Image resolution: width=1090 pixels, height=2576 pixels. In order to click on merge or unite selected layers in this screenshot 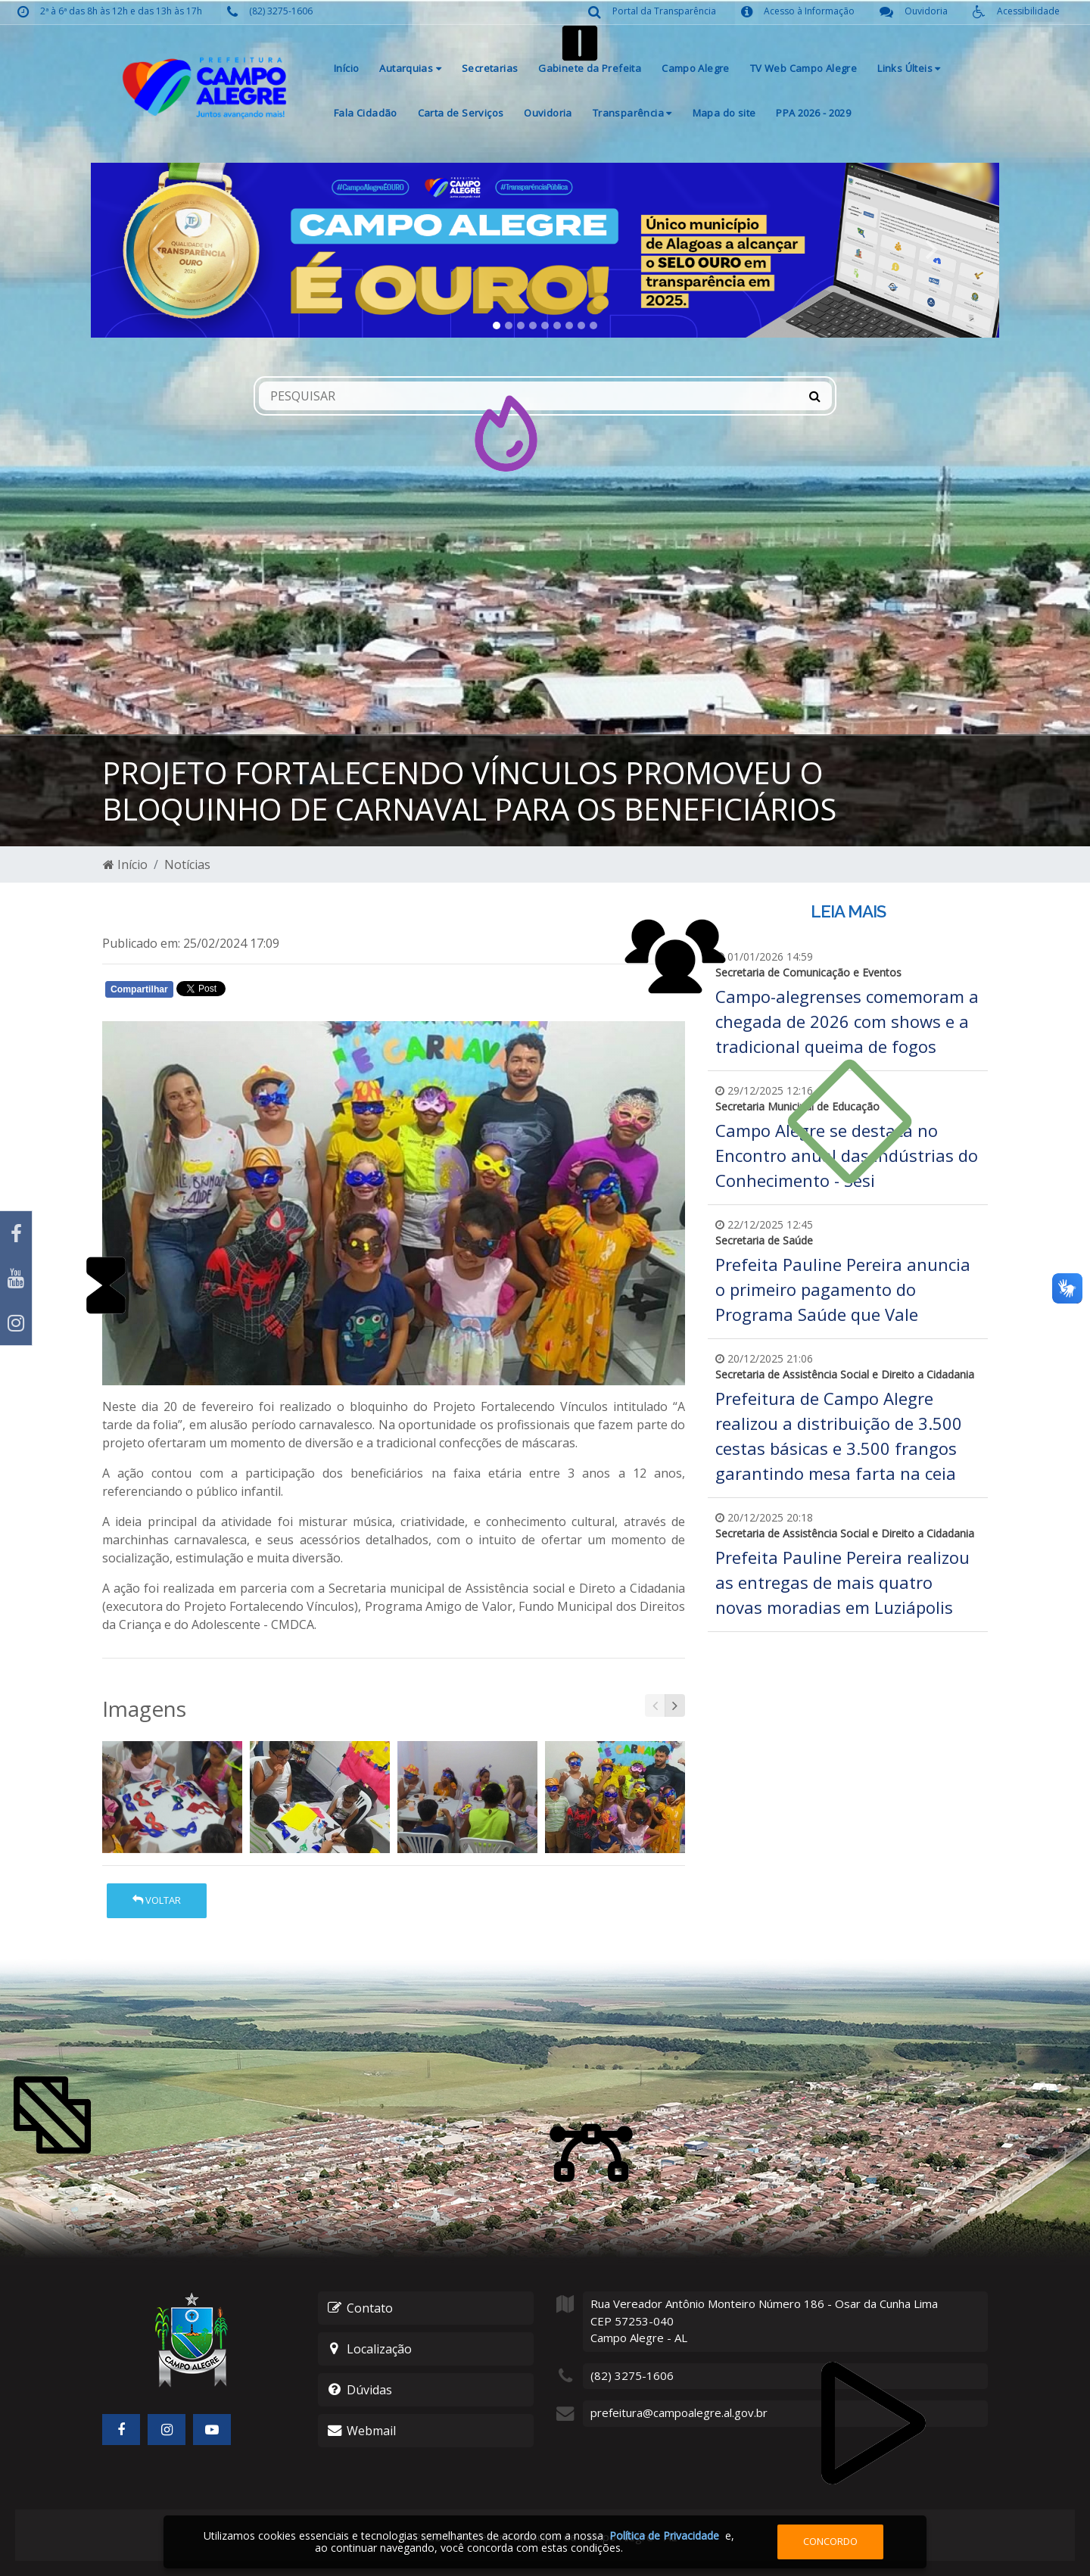, I will do `click(52, 2115)`.